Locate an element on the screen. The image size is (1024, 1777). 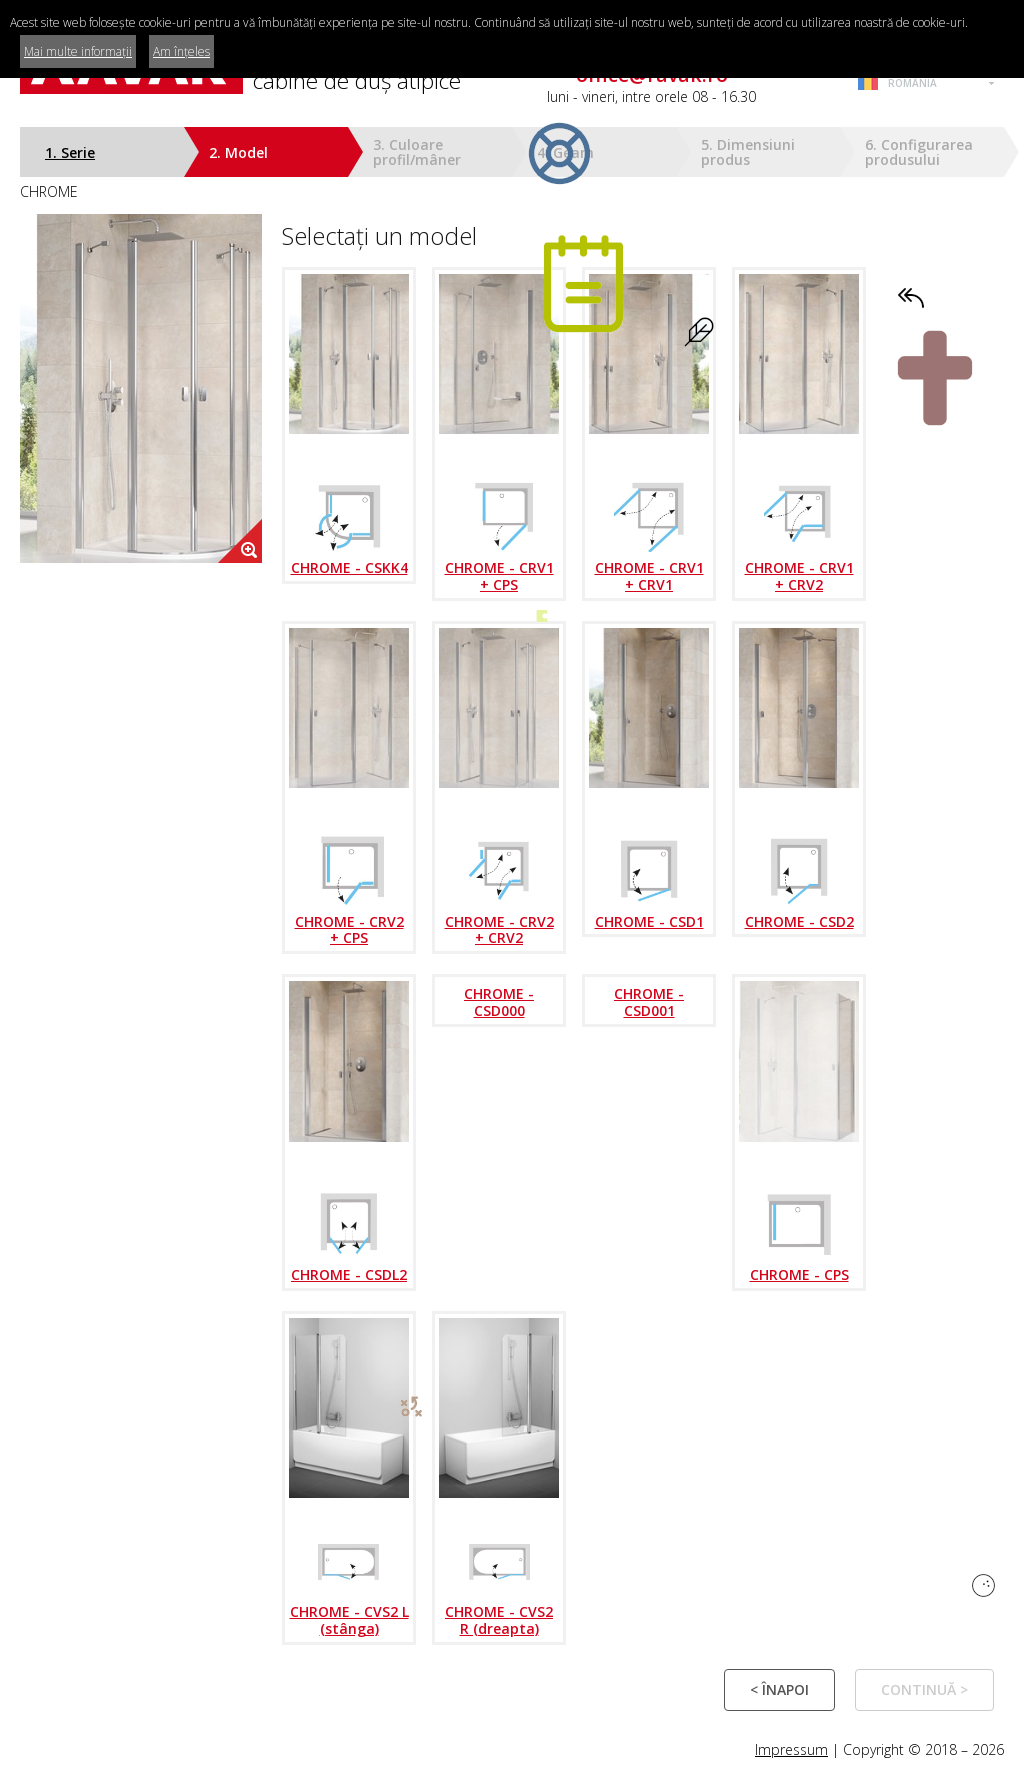
access help or support is located at coordinates (559, 153).